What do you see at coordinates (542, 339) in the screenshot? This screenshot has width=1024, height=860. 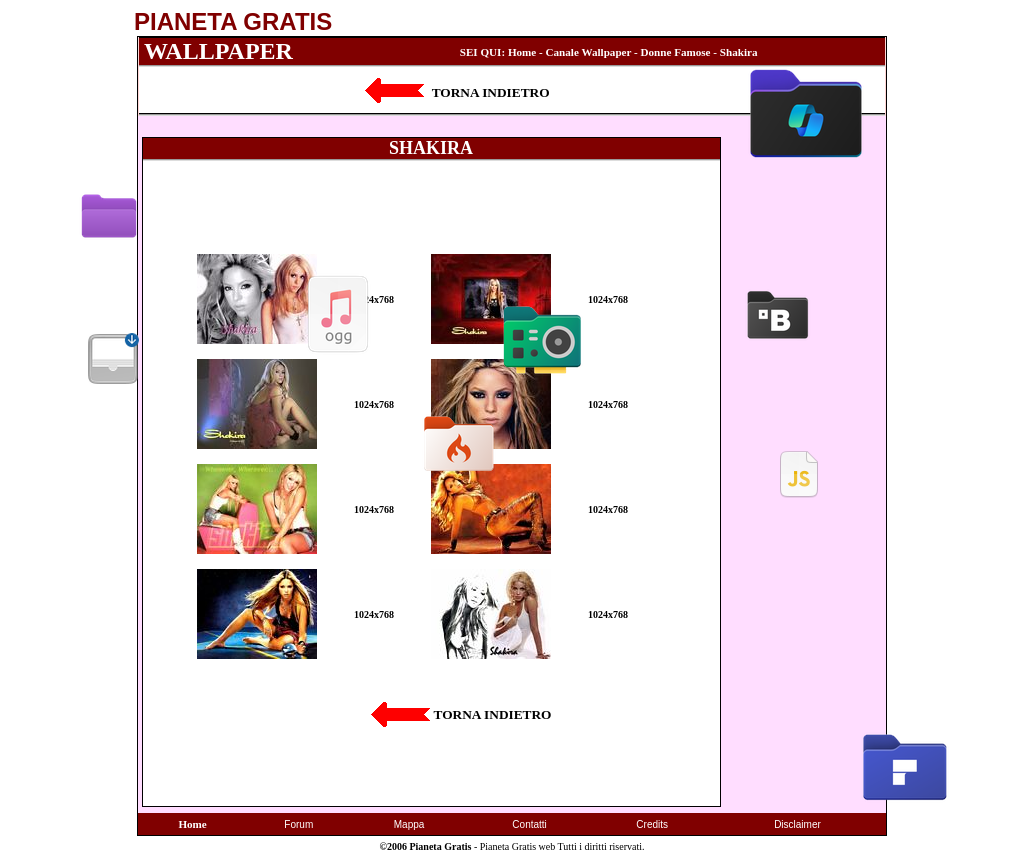 I see `open graphics or image files folder` at bounding box center [542, 339].